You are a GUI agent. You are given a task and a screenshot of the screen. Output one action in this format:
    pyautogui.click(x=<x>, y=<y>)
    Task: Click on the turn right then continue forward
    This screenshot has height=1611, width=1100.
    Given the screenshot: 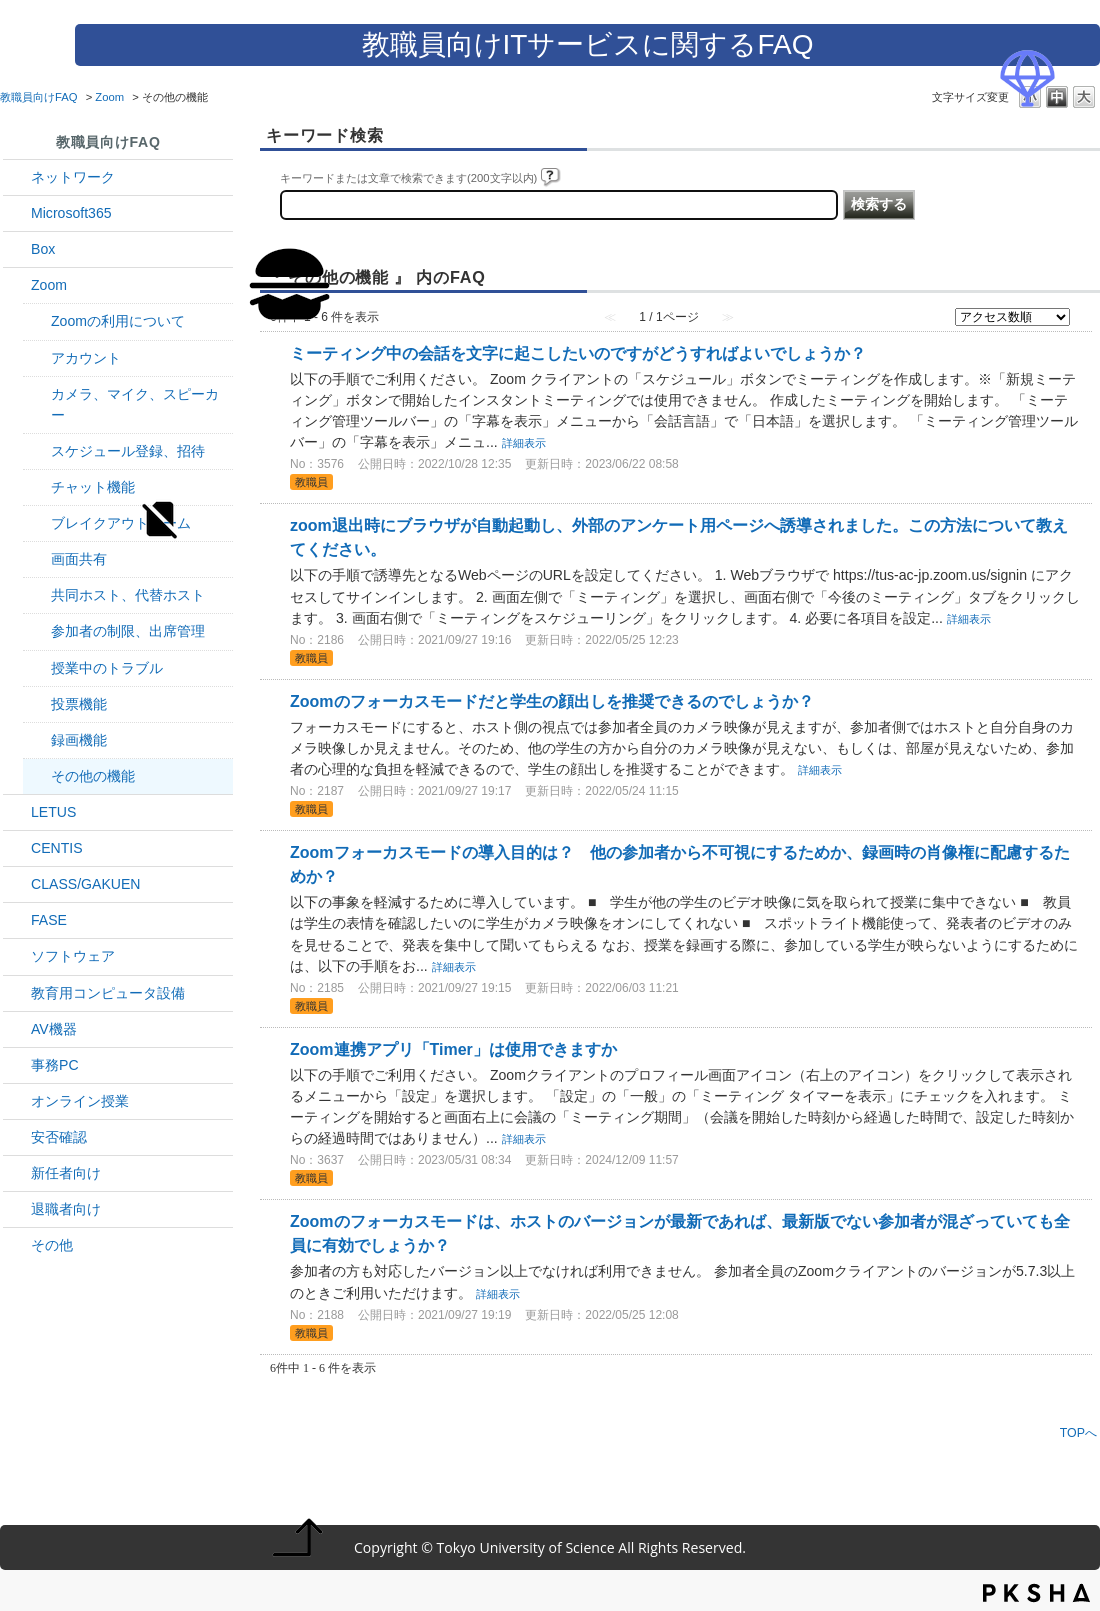 What is the action you would take?
    pyautogui.click(x=299, y=1539)
    